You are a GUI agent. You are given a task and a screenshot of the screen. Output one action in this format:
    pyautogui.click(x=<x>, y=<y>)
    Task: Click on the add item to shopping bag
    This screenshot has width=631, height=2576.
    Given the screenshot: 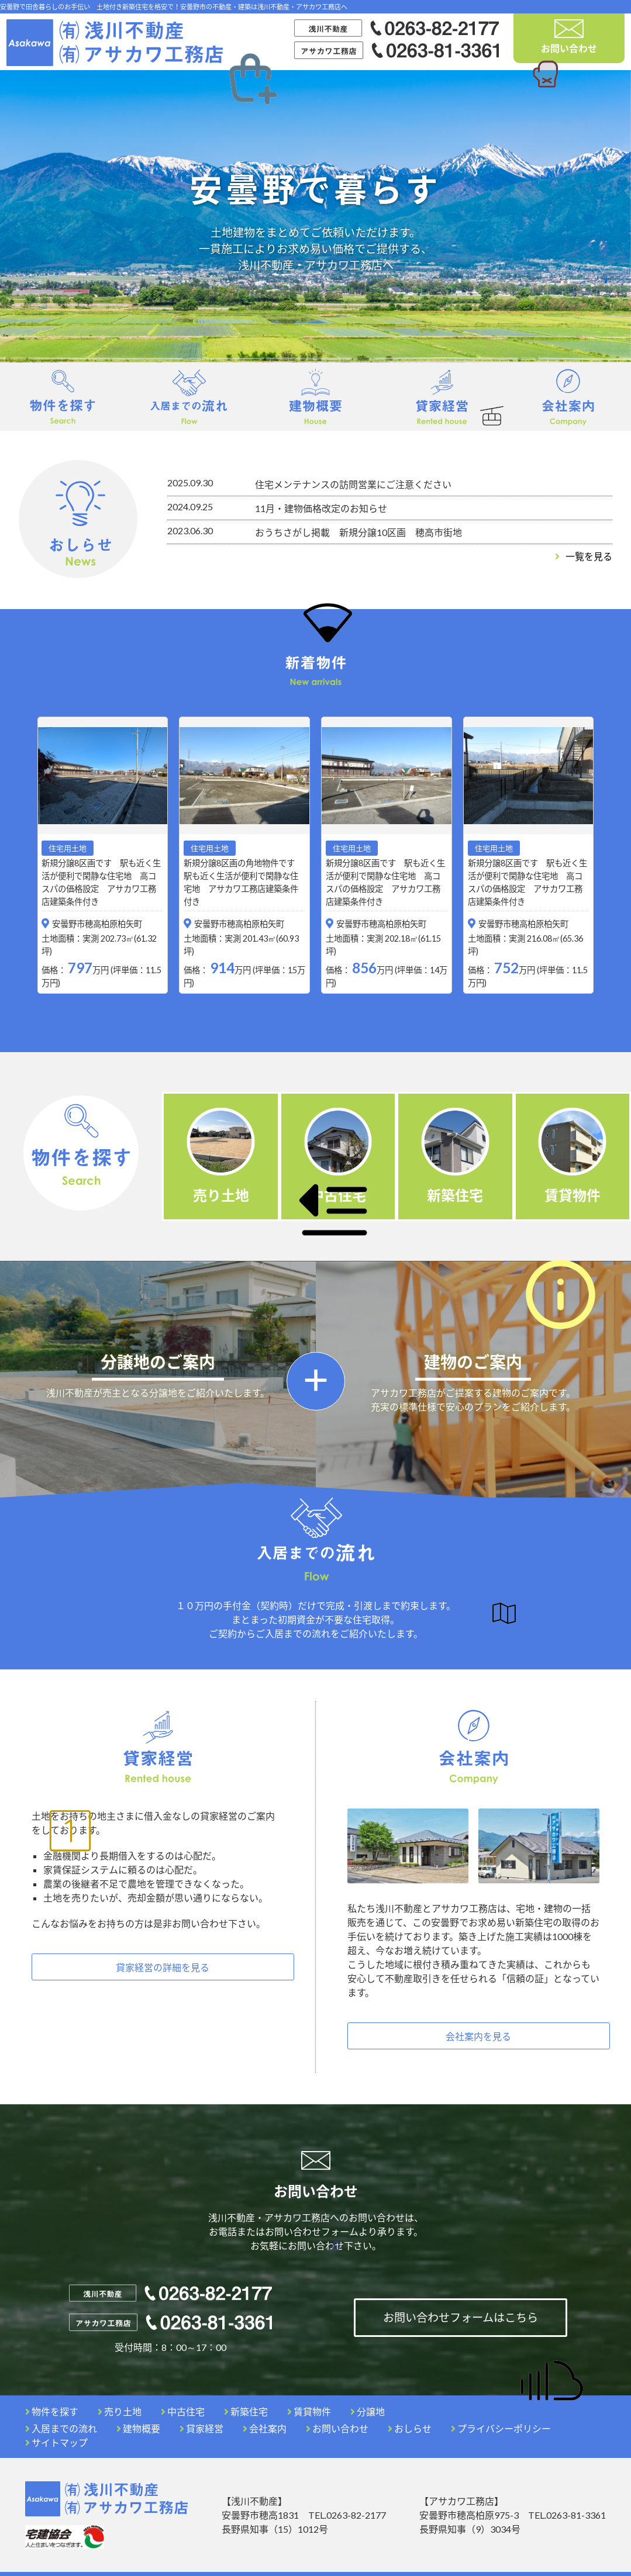 What is the action you would take?
    pyautogui.click(x=250, y=78)
    